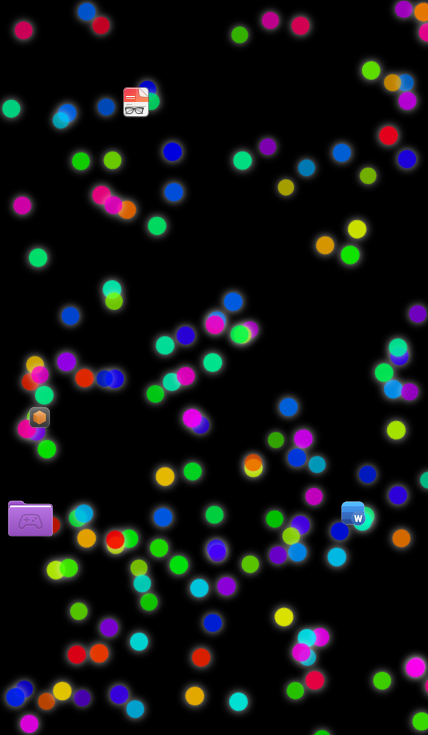  What do you see at coordinates (30, 518) in the screenshot?
I see `open your games folder` at bounding box center [30, 518].